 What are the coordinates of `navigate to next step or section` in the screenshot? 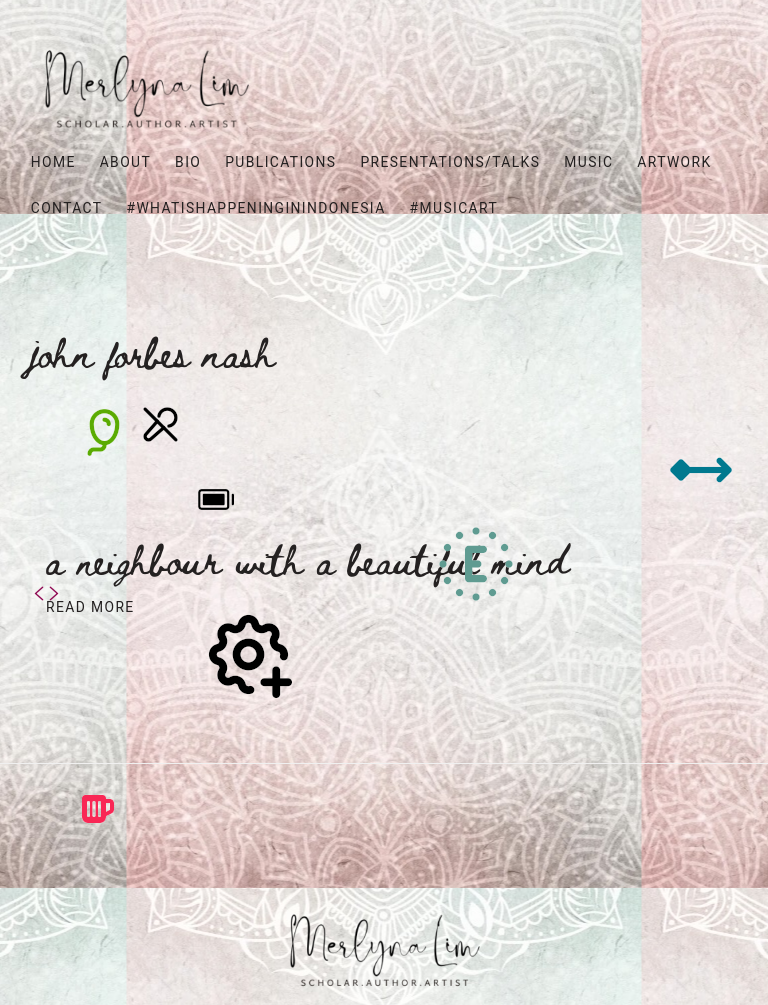 It's located at (701, 470).